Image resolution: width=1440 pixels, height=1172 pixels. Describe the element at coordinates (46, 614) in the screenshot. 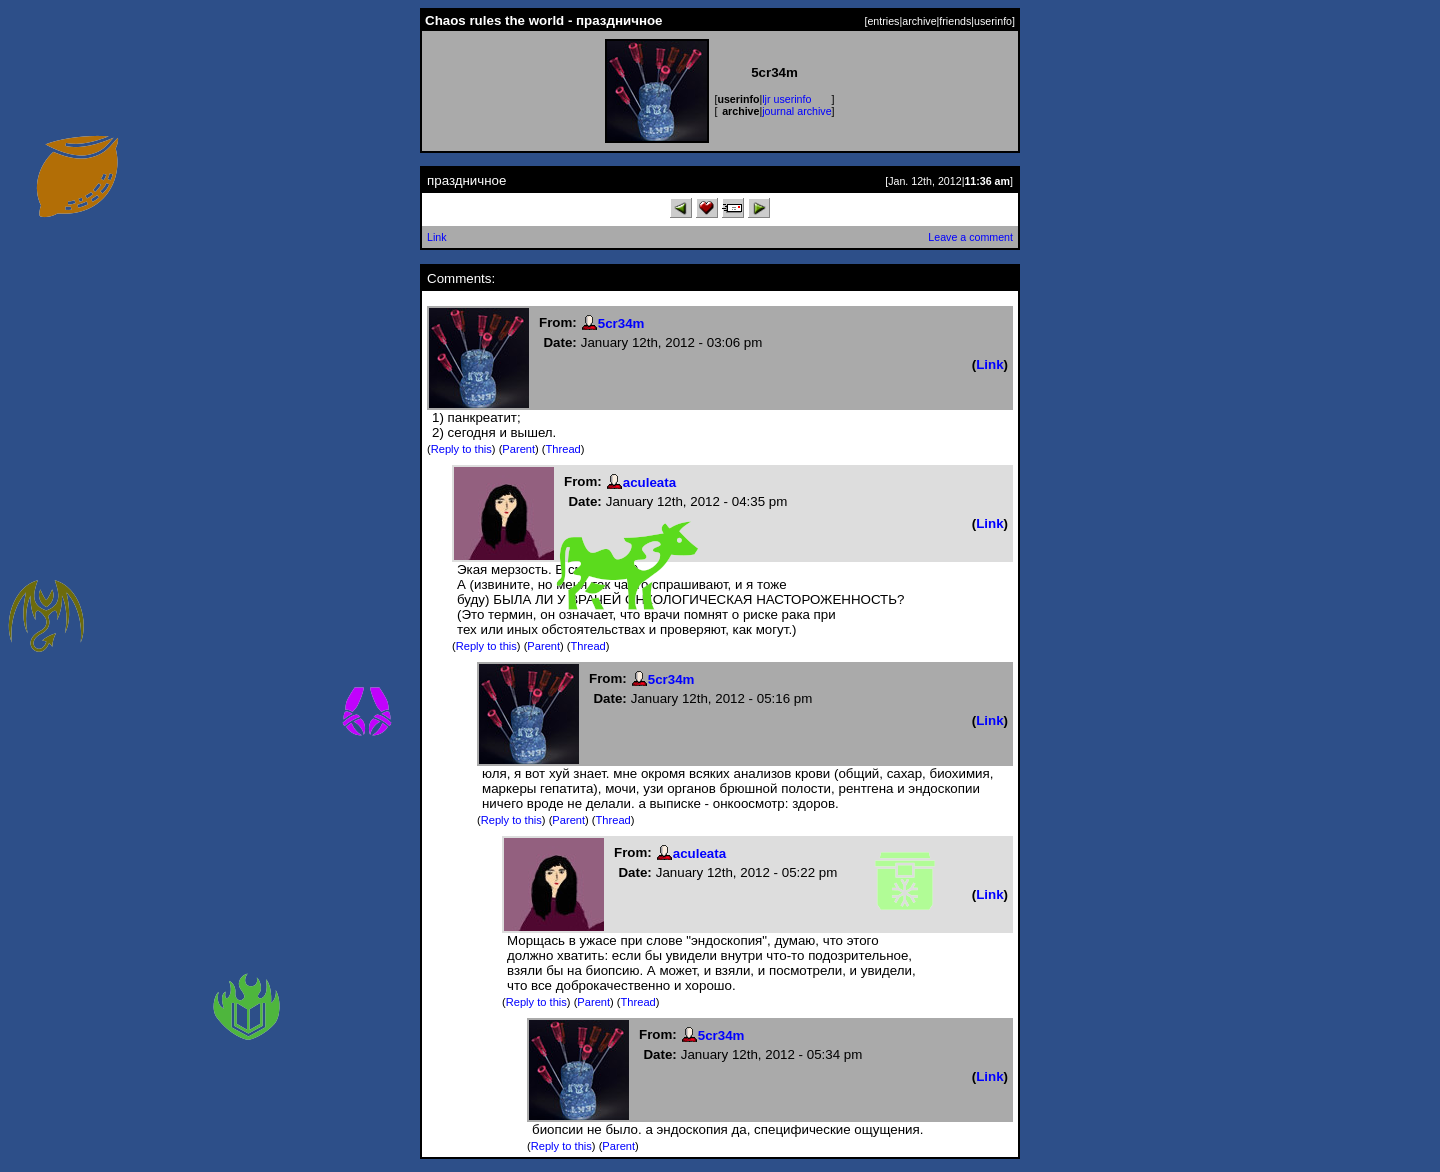

I see `represents a villain or enemy character in a game` at that location.